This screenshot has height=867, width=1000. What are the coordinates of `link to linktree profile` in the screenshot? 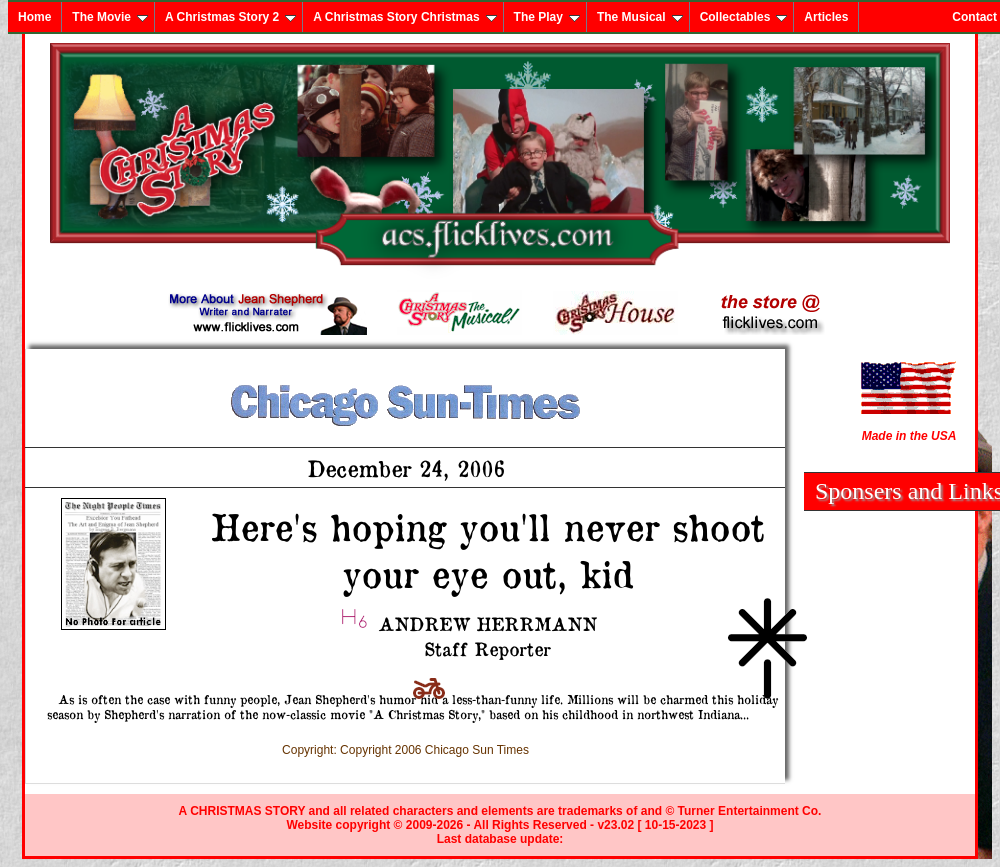 It's located at (767, 648).